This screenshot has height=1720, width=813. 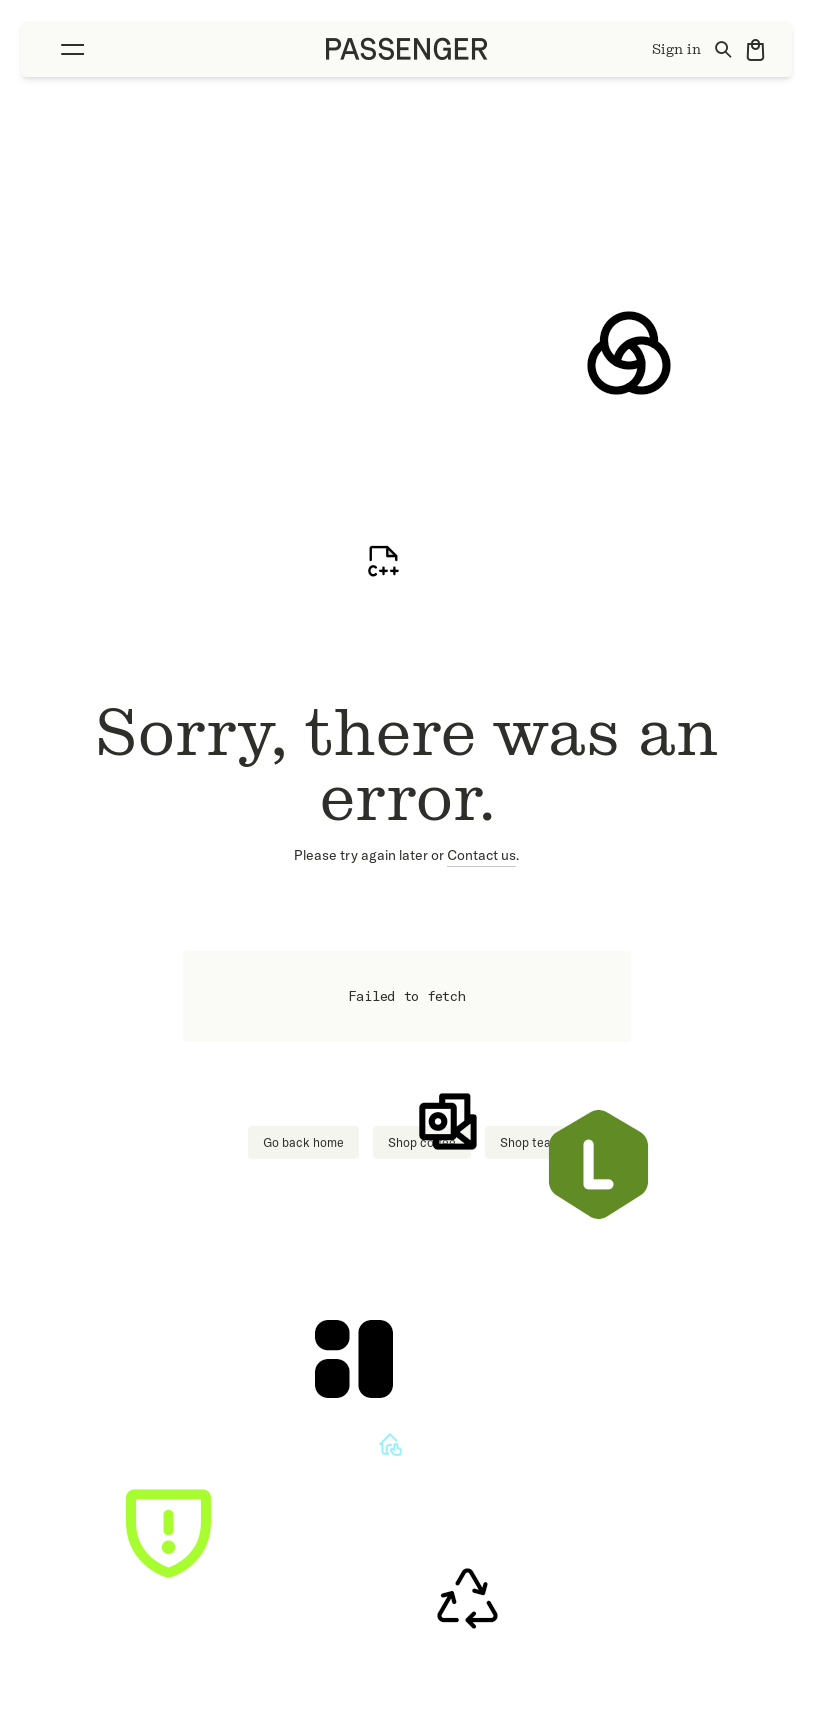 I want to click on a C++ source code file, so click(x=383, y=562).